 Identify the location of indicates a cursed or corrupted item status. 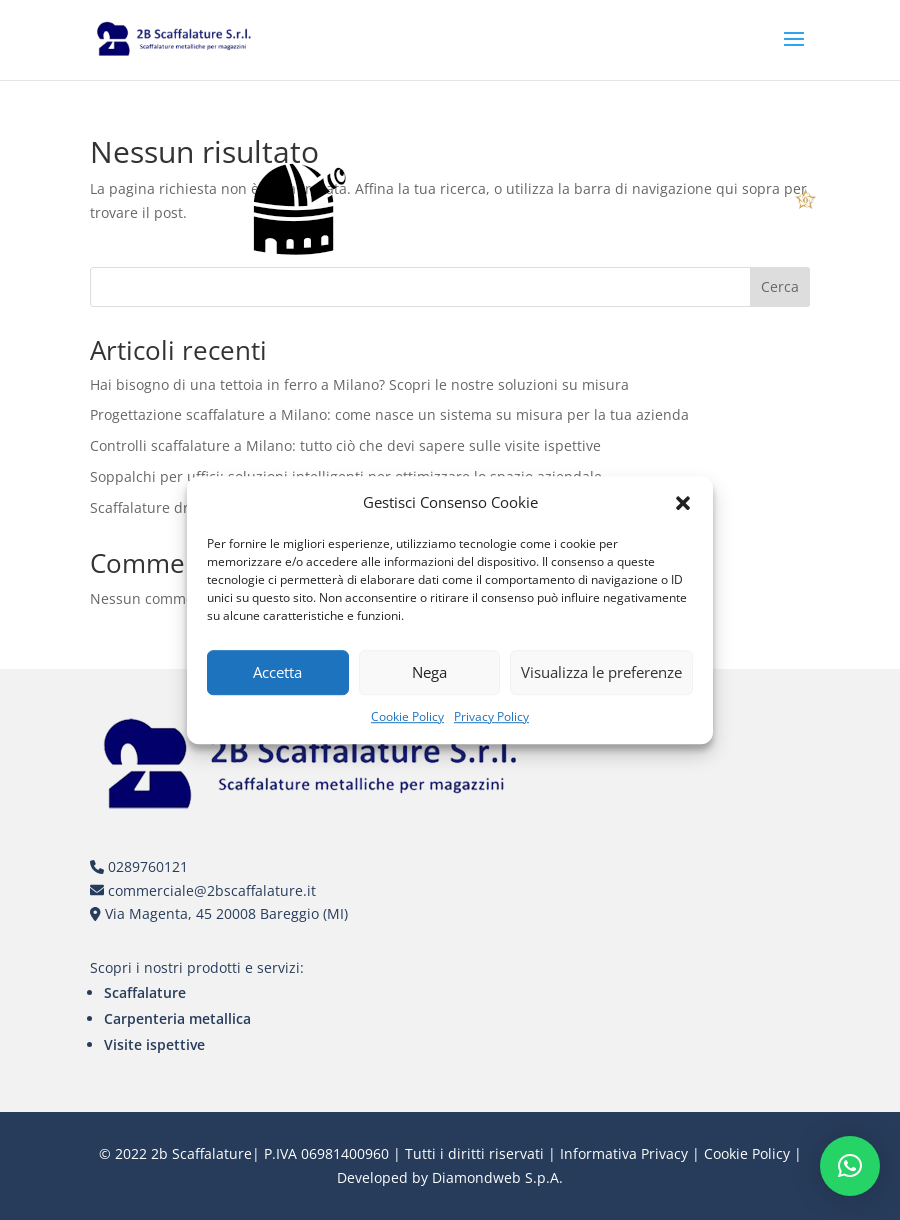
(805, 199).